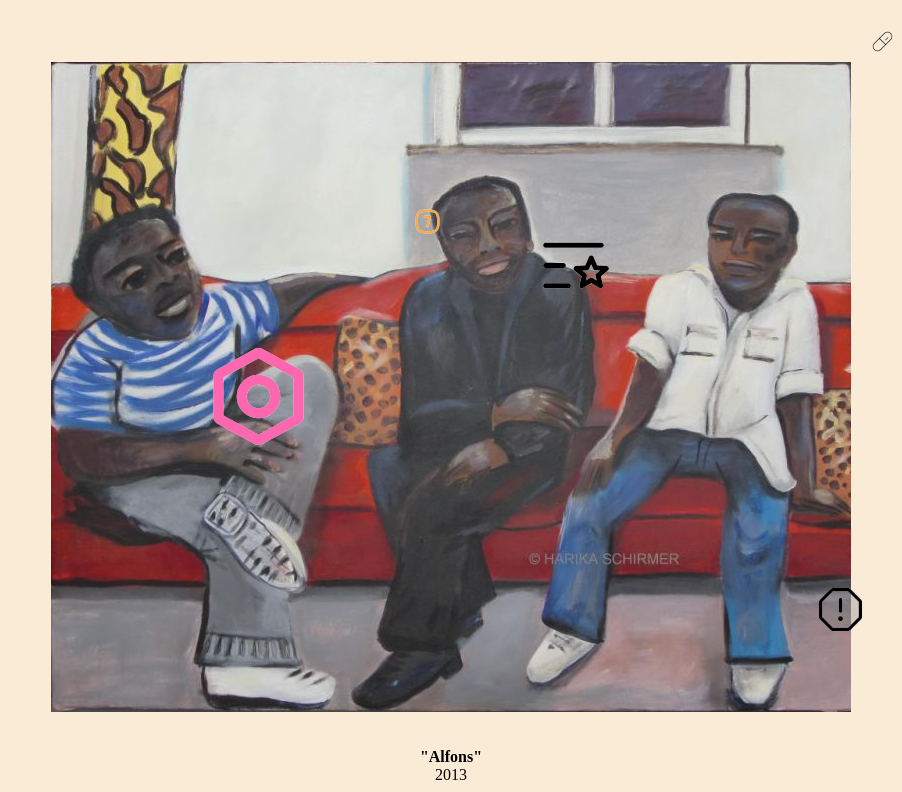  I want to click on access settings or configuration options, so click(258, 396).